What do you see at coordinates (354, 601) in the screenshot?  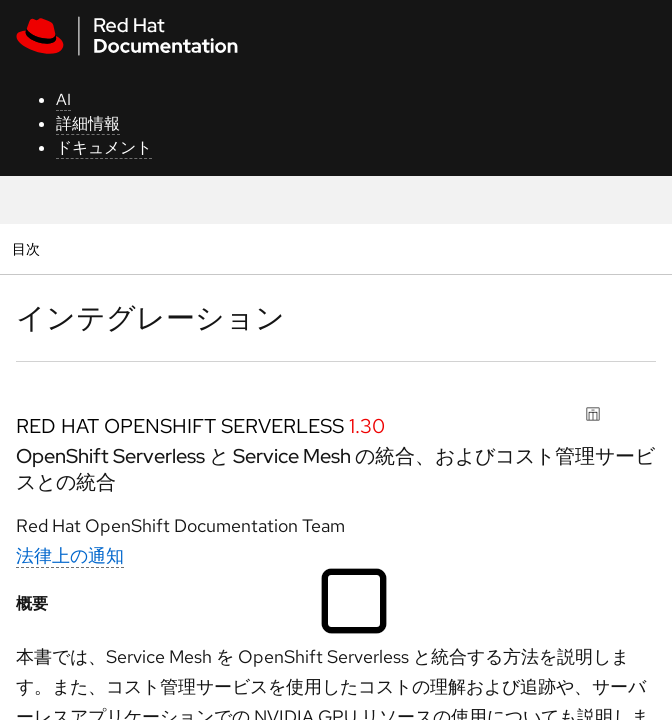 I see `unchecked checkbox or selection state` at bounding box center [354, 601].